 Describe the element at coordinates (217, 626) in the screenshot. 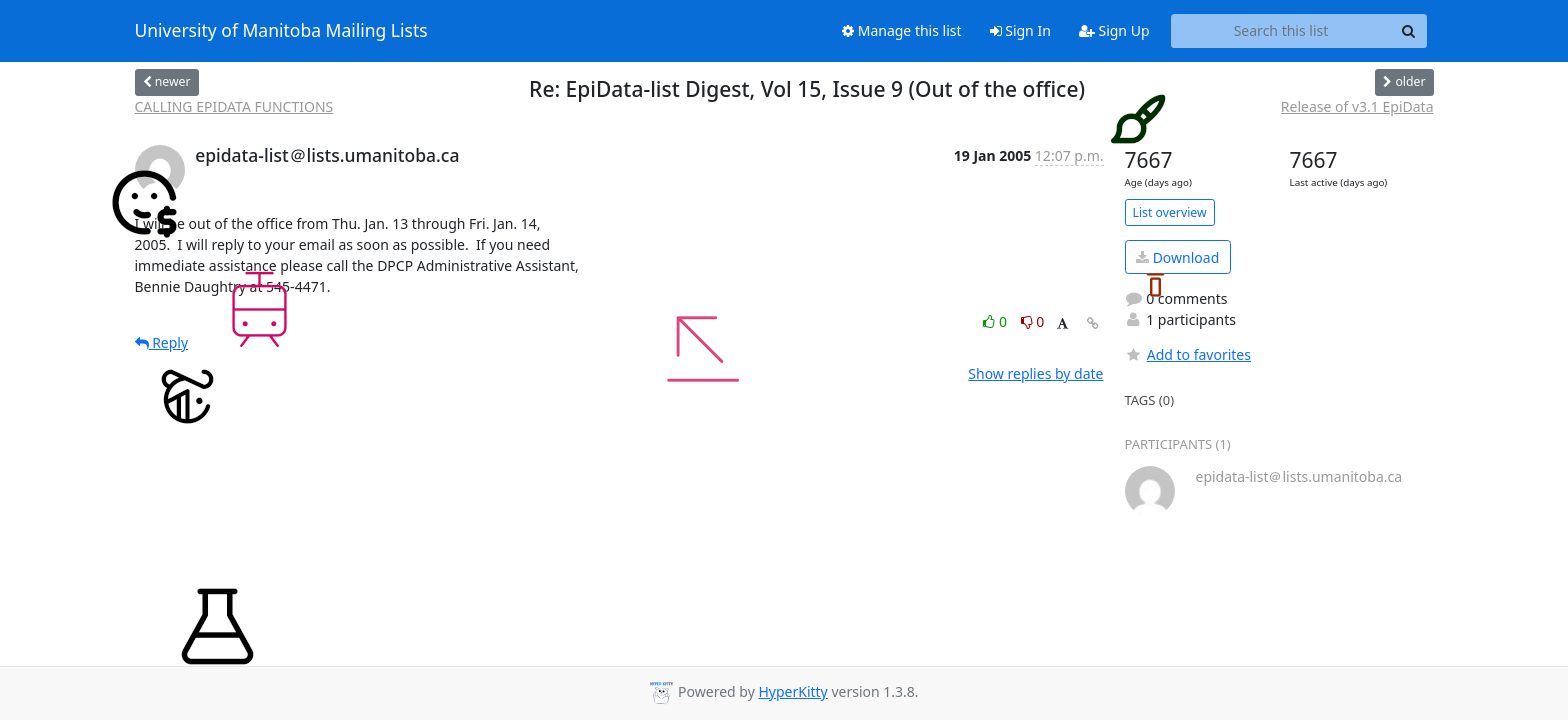

I see `access experimental or beta features` at that location.